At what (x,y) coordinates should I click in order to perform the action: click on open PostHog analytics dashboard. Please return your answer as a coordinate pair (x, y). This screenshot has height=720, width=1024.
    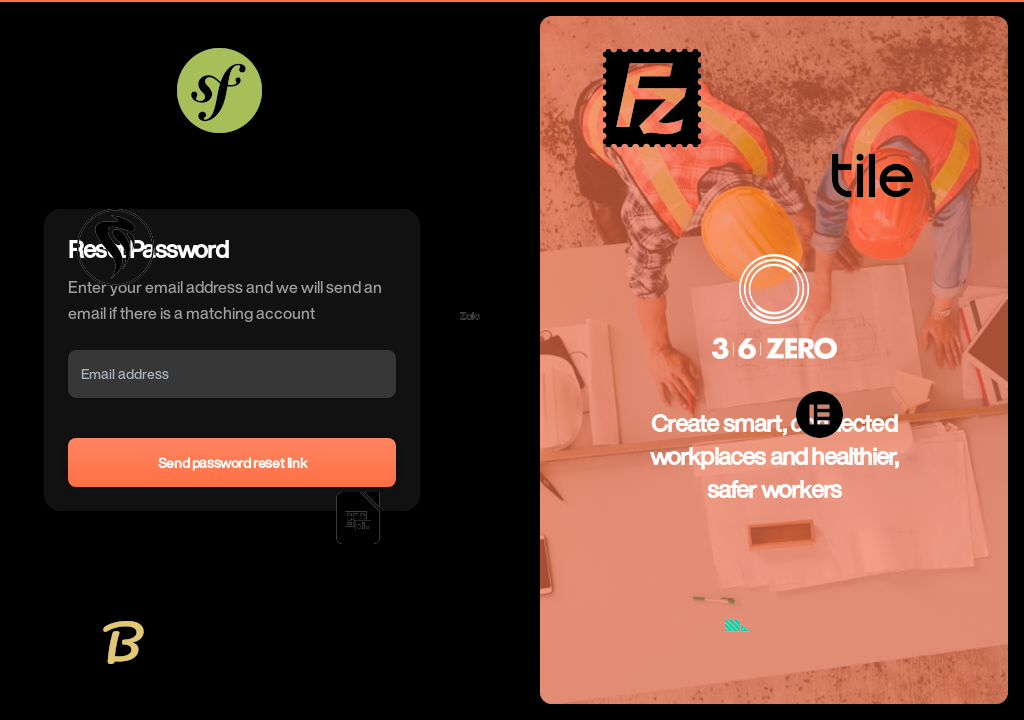
    Looking at the image, I should click on (737, 625).